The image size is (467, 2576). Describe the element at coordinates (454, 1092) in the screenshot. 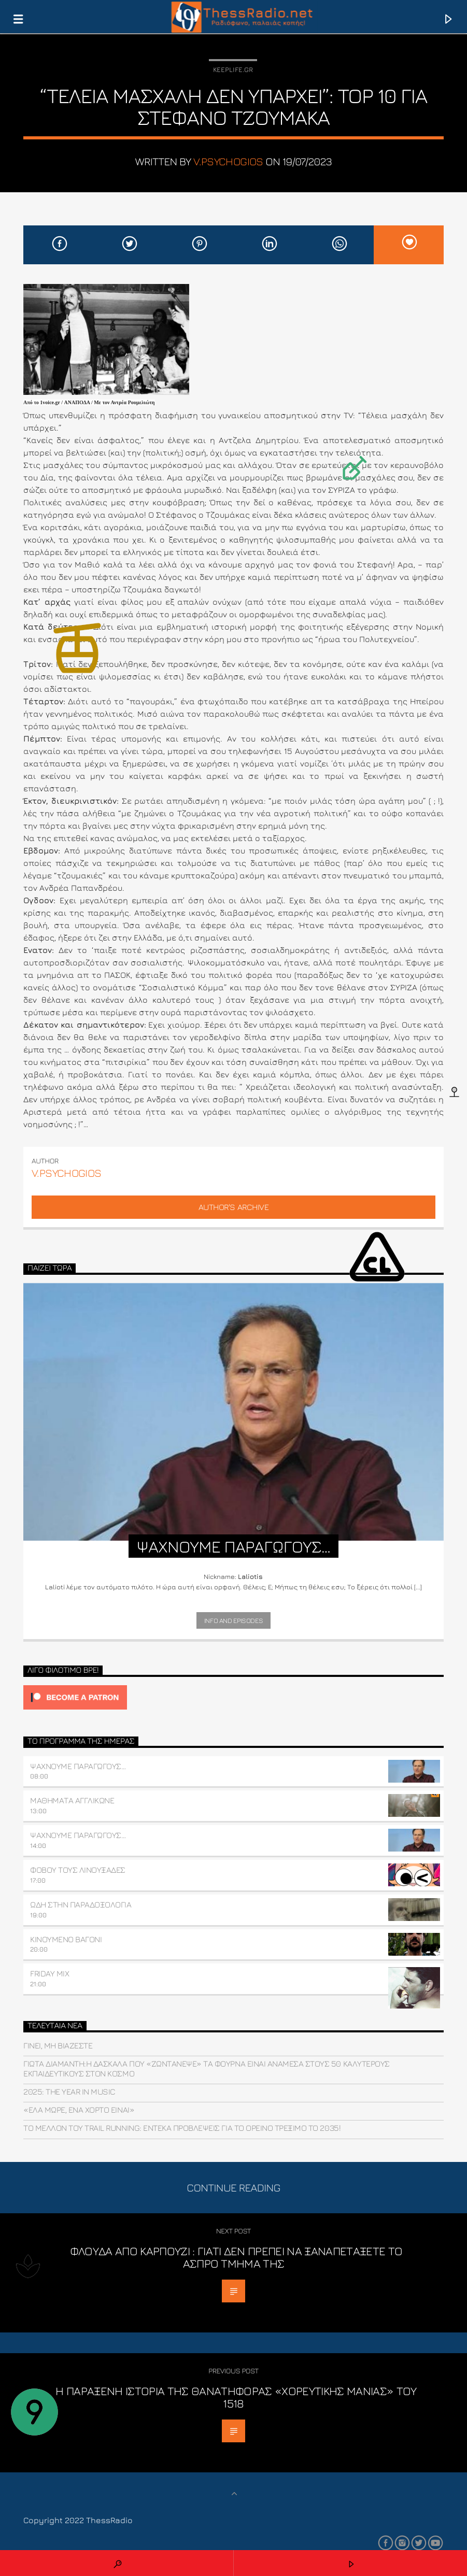

I see `mark a location on the map` at that location.